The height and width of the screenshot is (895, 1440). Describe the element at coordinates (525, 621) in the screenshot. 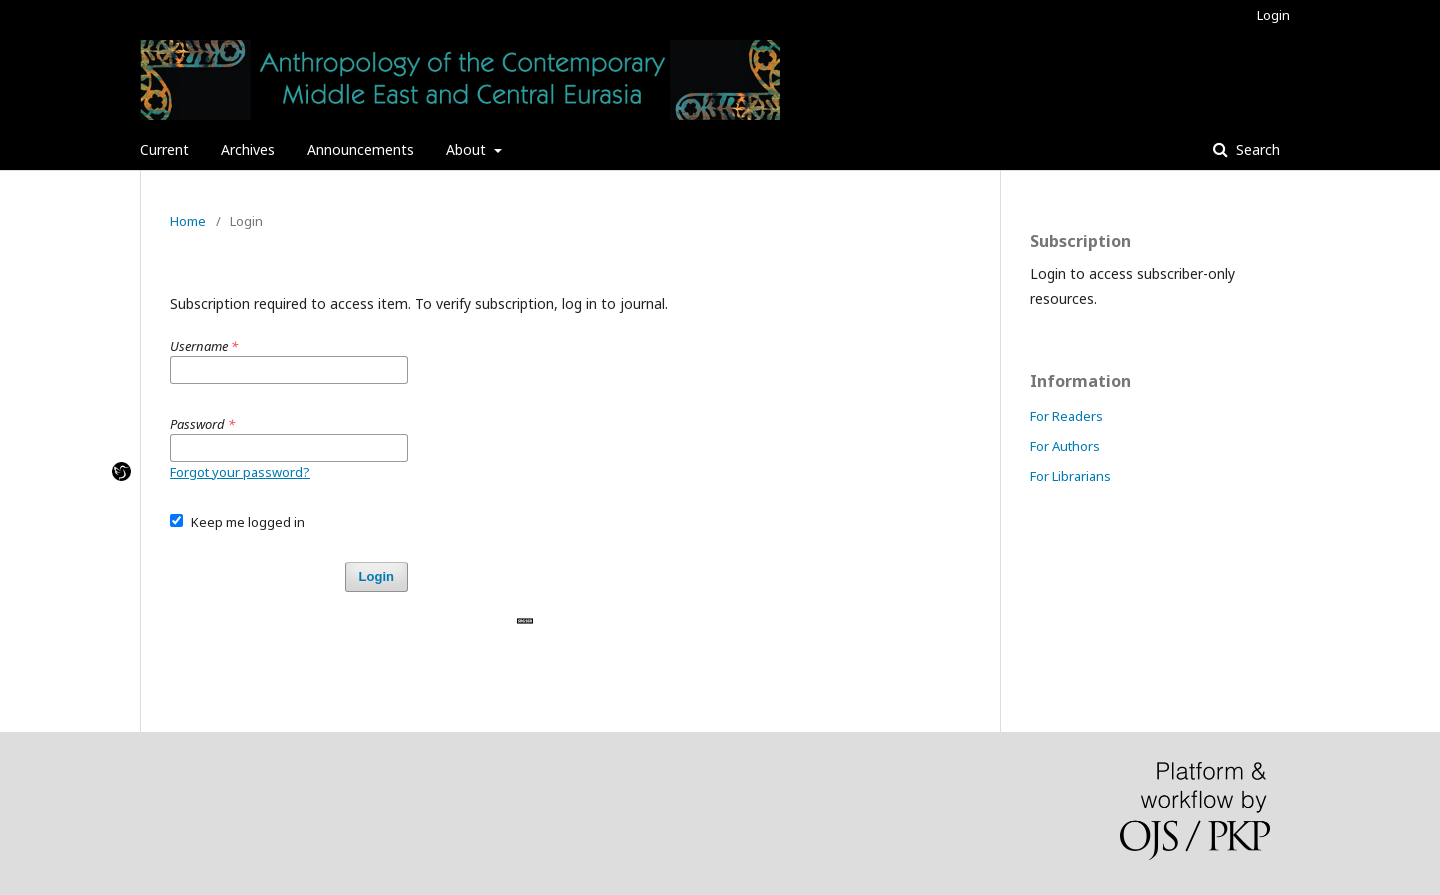

I see `SRG SSR Swiss broadcasting company logo` at that location.